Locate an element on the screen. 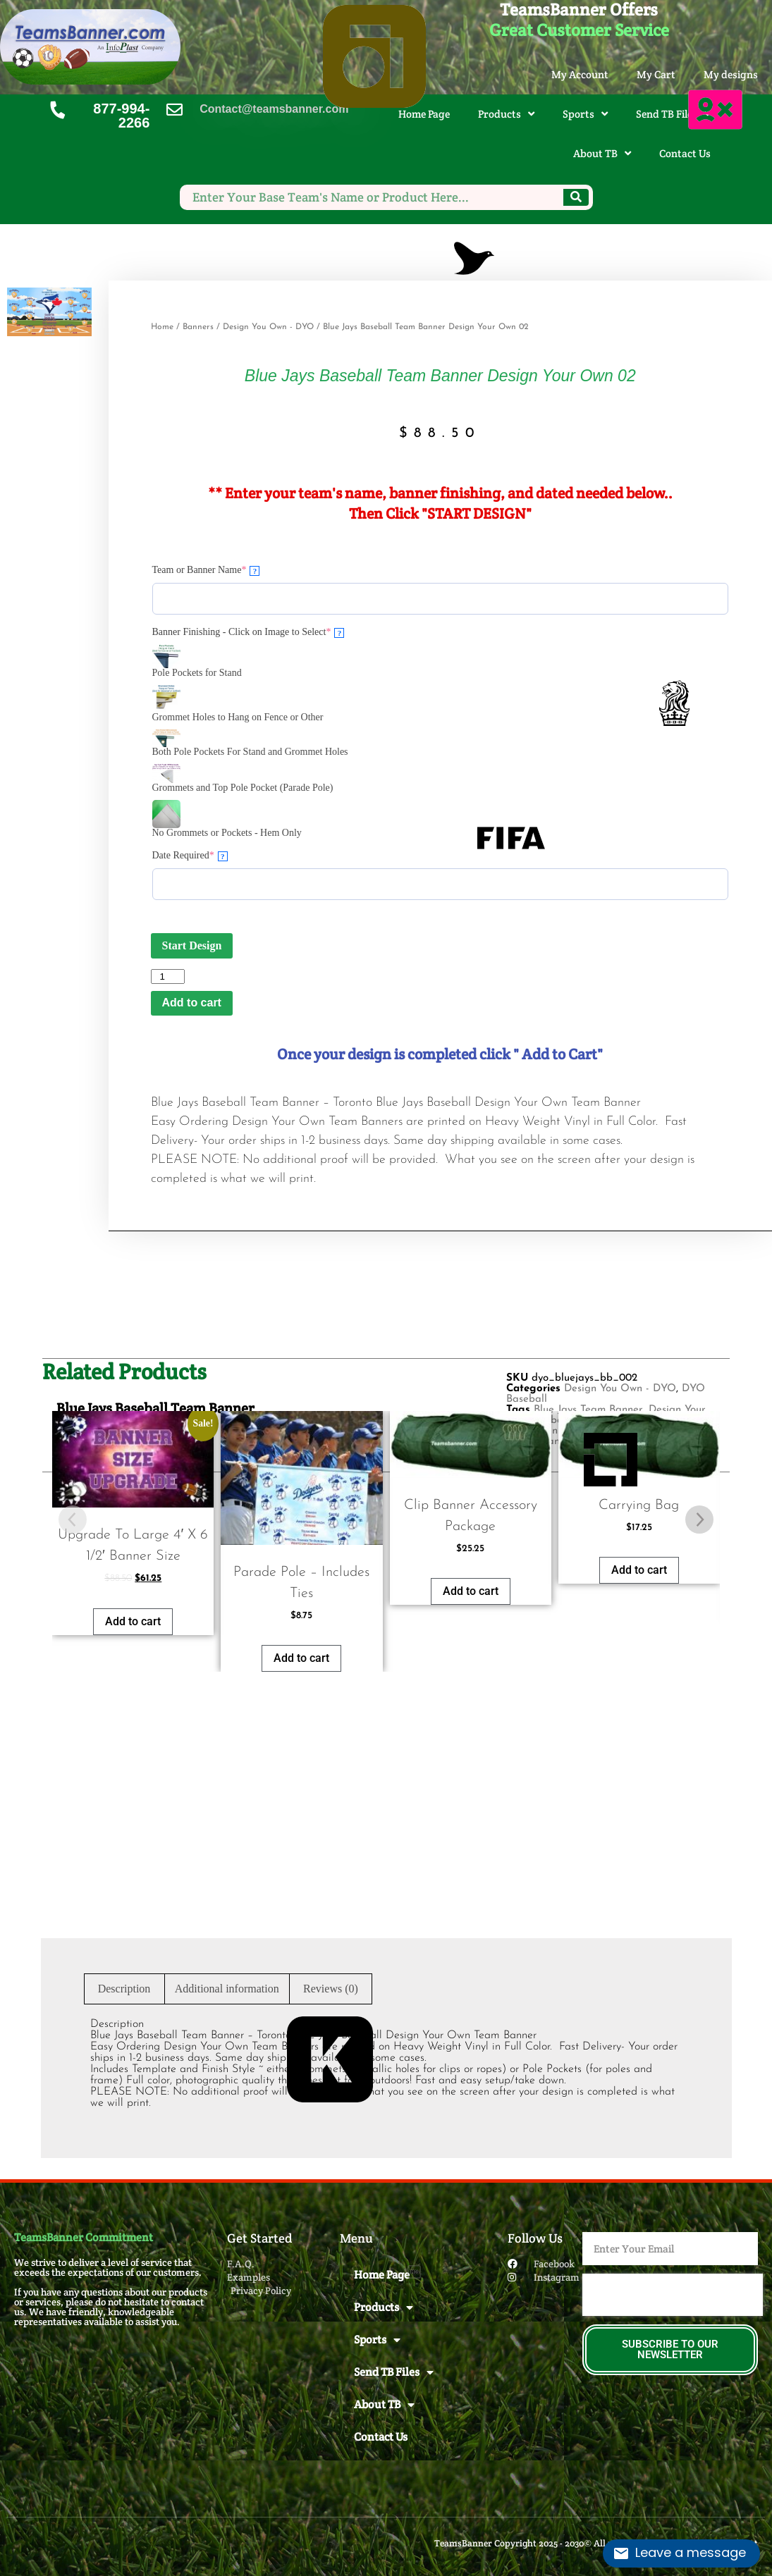 The width and height of the screenshot is (772, 2576). keystone CMS logo is located at coordinates (330, 2059).